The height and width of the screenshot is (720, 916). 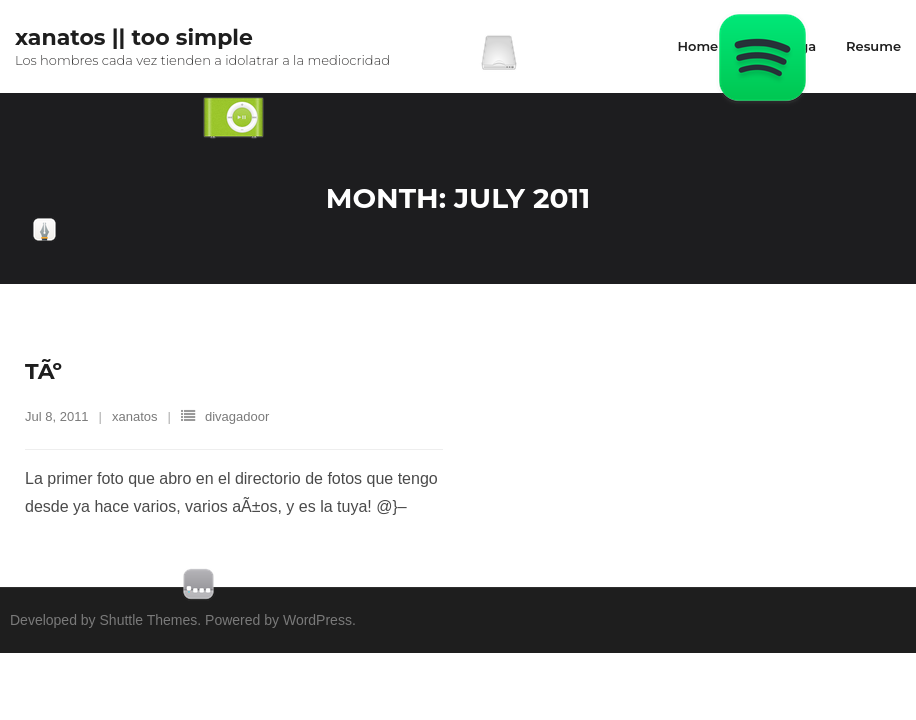 I want to click on iPod shuffle device connected, so click(x=233, y=106).